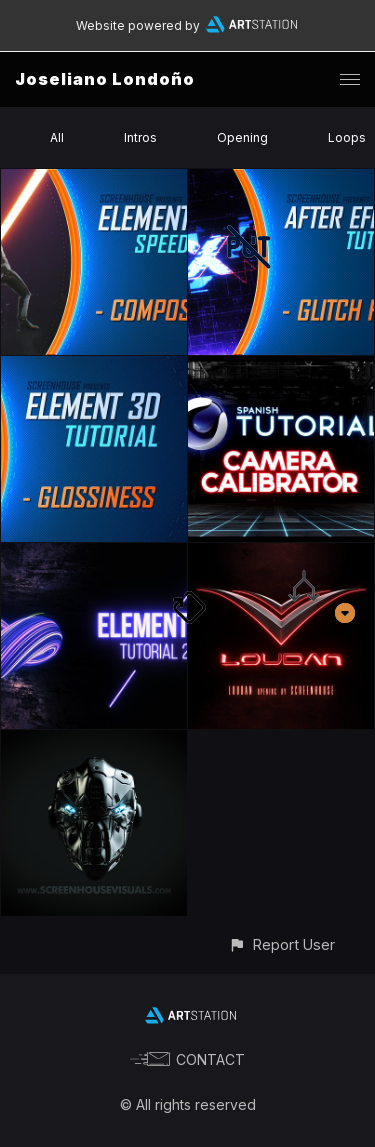 This screenshot has height=1147, width=375. What do you see at coordinates (304, 587) in the screenshot?
I see `split content into multiple paths` at bounding box center [304, 587].